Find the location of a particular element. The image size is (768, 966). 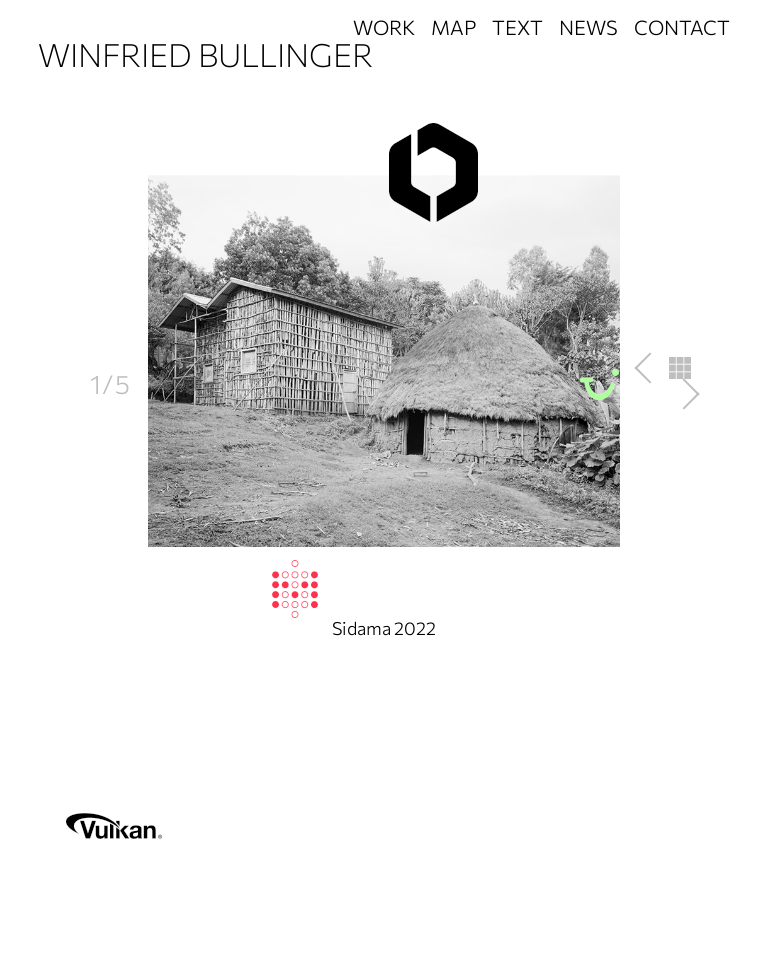

vulkan graphics API logo is located at coordinates (114, 826).